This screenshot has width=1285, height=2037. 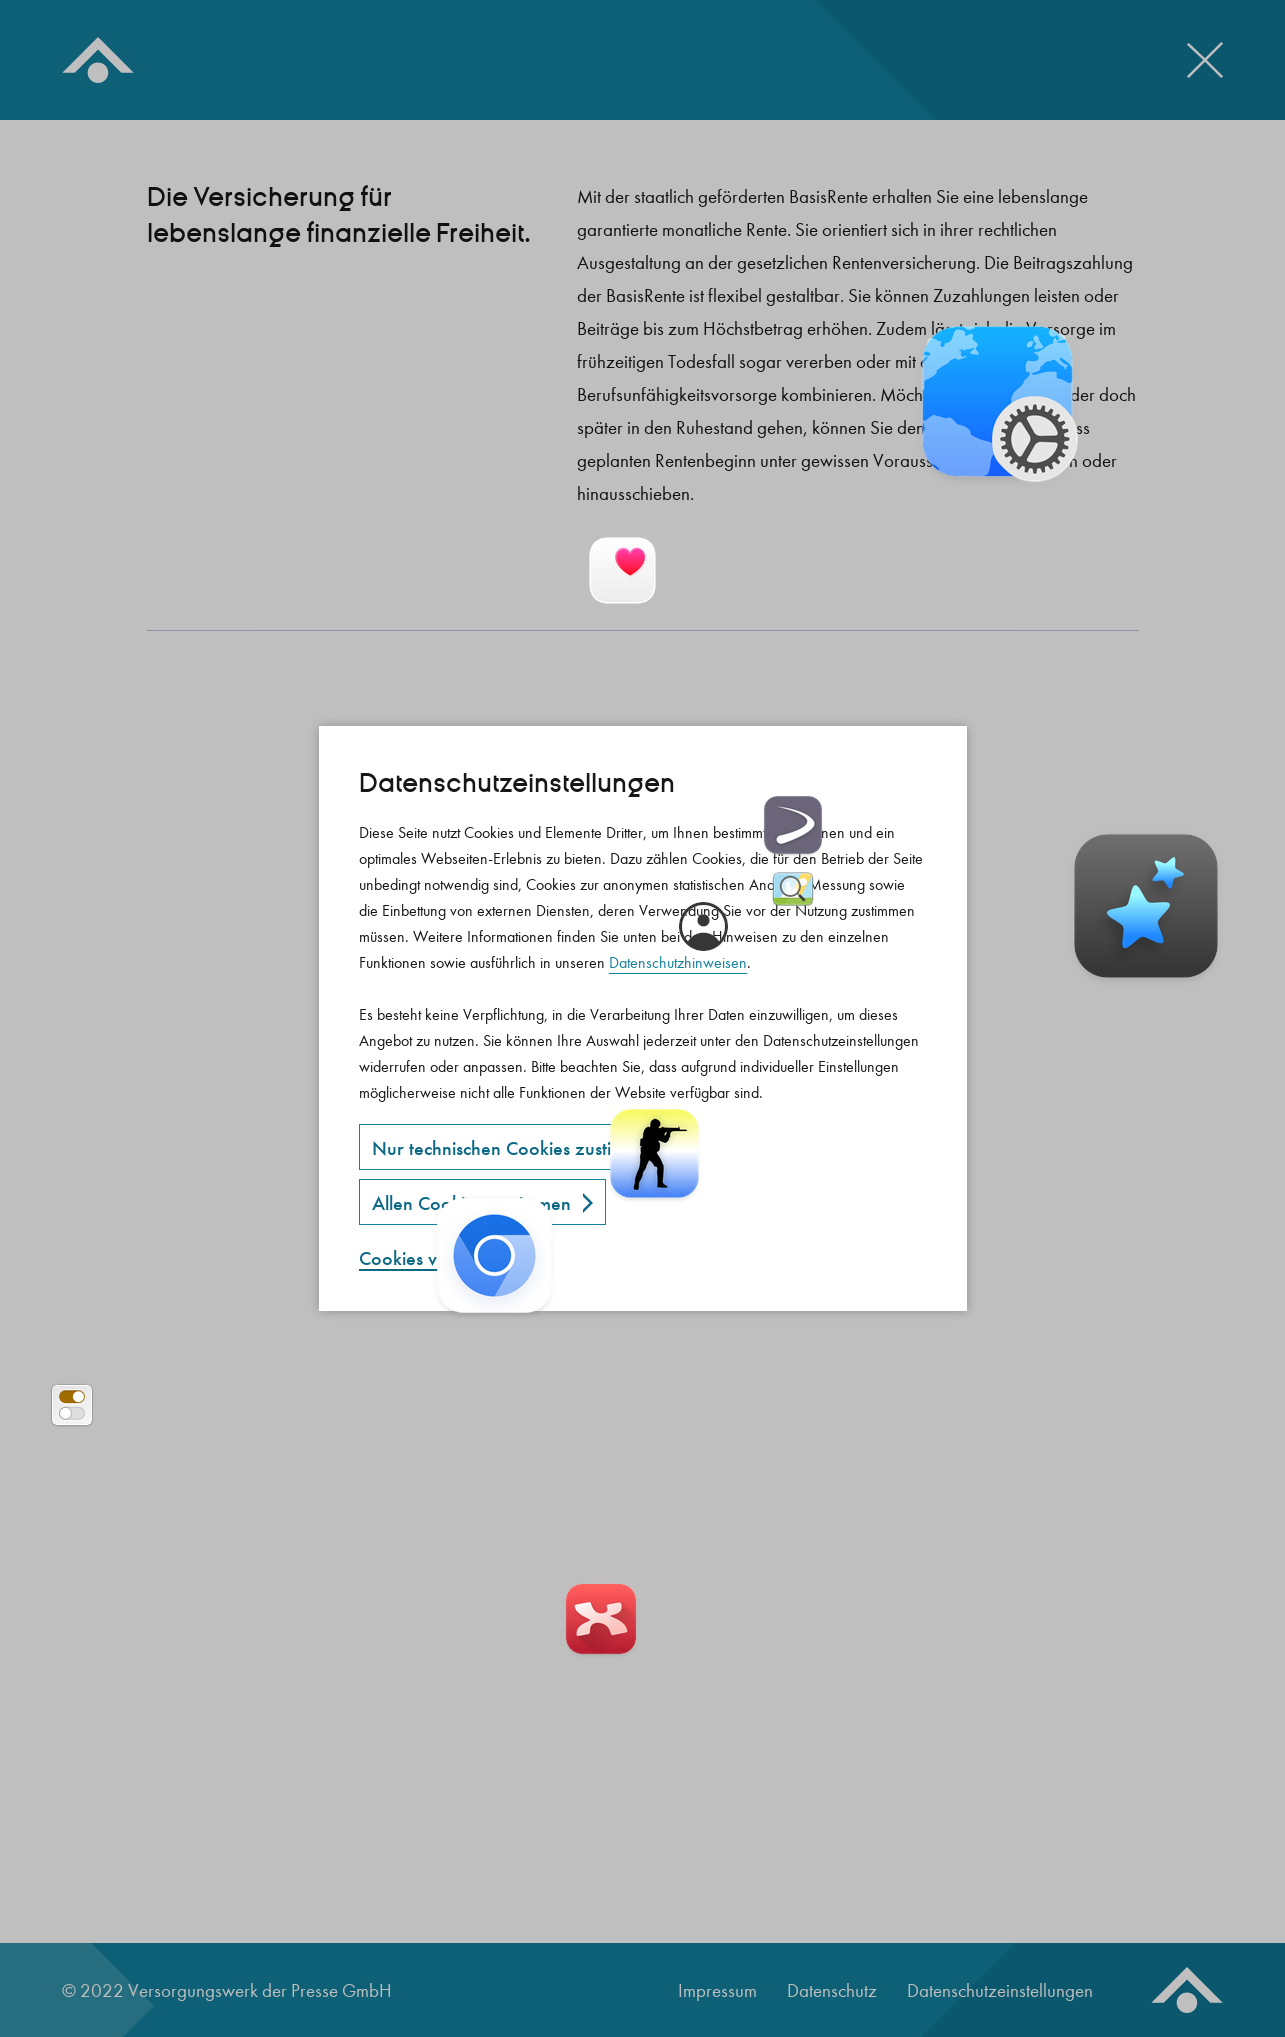 What do you see at coordinates (72, 1405) in the screenshot?
I see `open gnome tweaks to customize desktop settings` at bounding box center [72, 1405].